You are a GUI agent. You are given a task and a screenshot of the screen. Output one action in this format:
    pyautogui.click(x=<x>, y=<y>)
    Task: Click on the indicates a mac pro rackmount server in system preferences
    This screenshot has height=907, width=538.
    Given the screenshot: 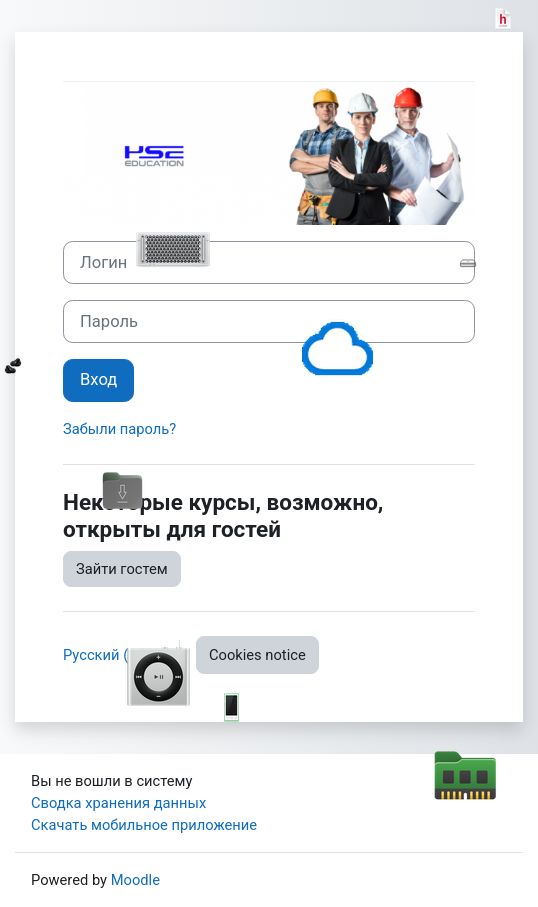 What is the action you would take?
    pyautogui.click(x=173, y=249)
    